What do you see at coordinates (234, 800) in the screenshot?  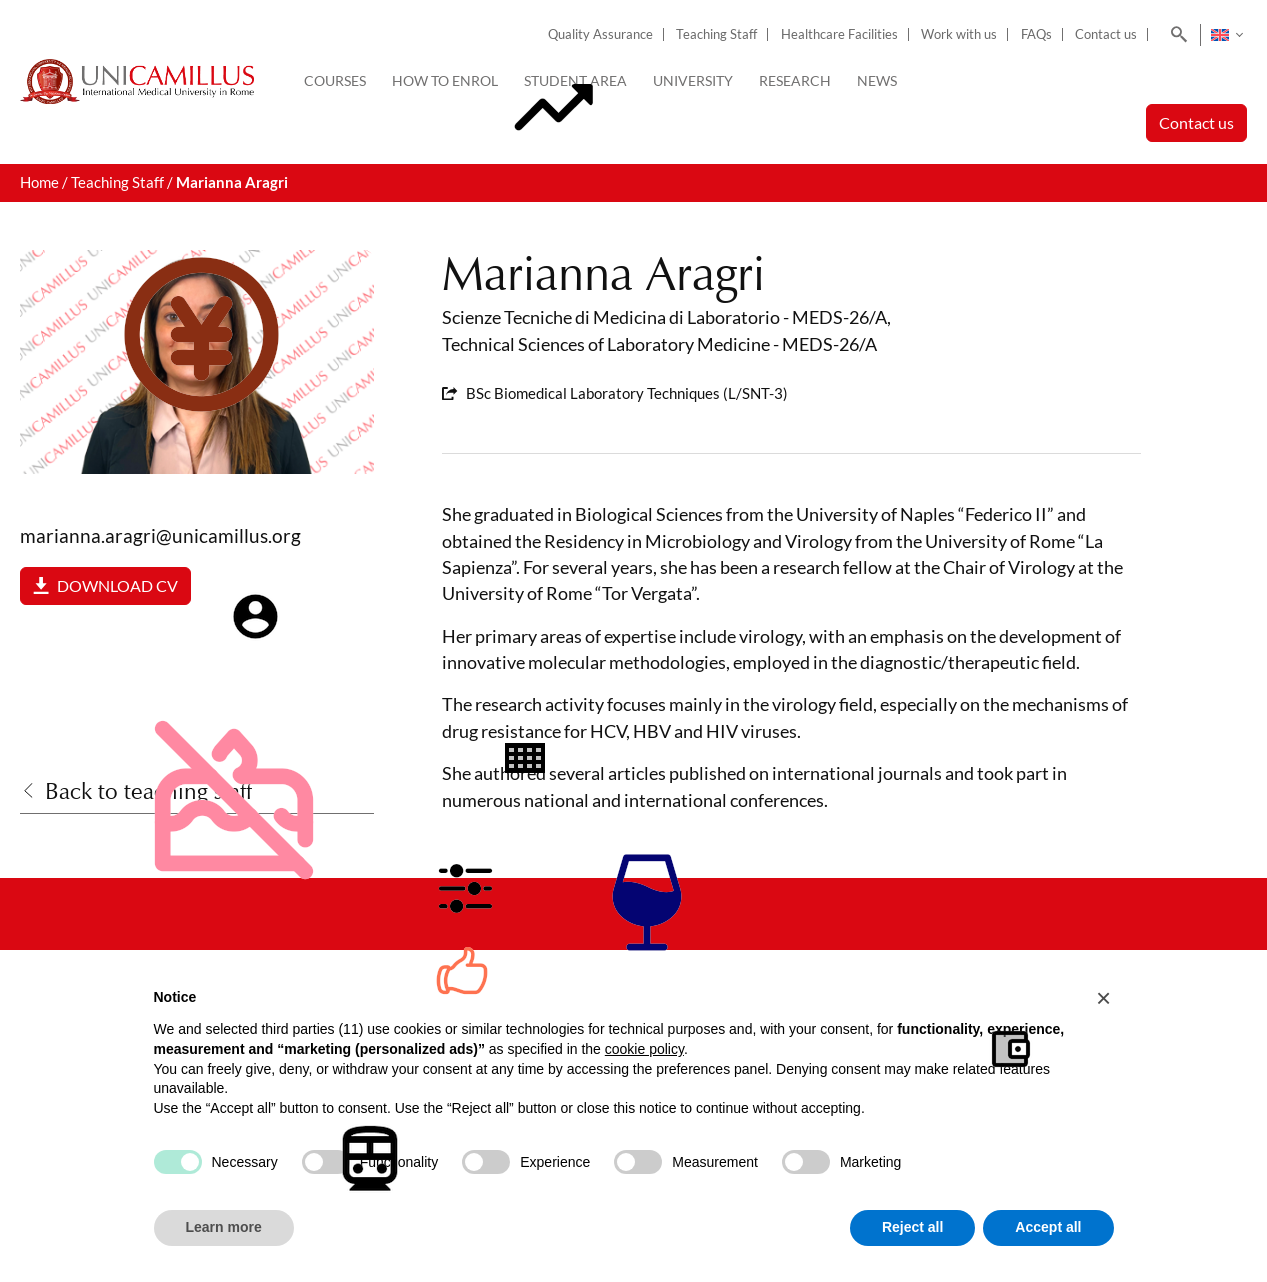 I see `no cake or desserts allowed` at bounding box center [234, 800].